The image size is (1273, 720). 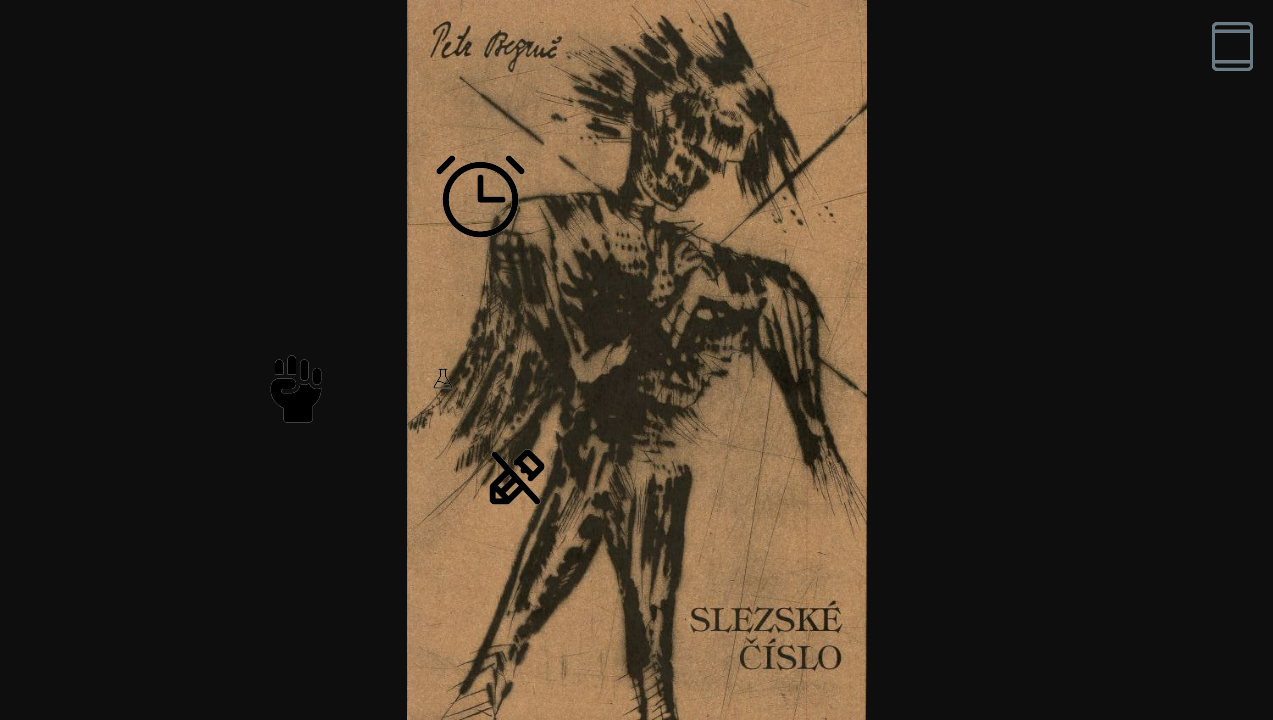 I want to click on access laboratory or science features, so click(x=443, y=379).